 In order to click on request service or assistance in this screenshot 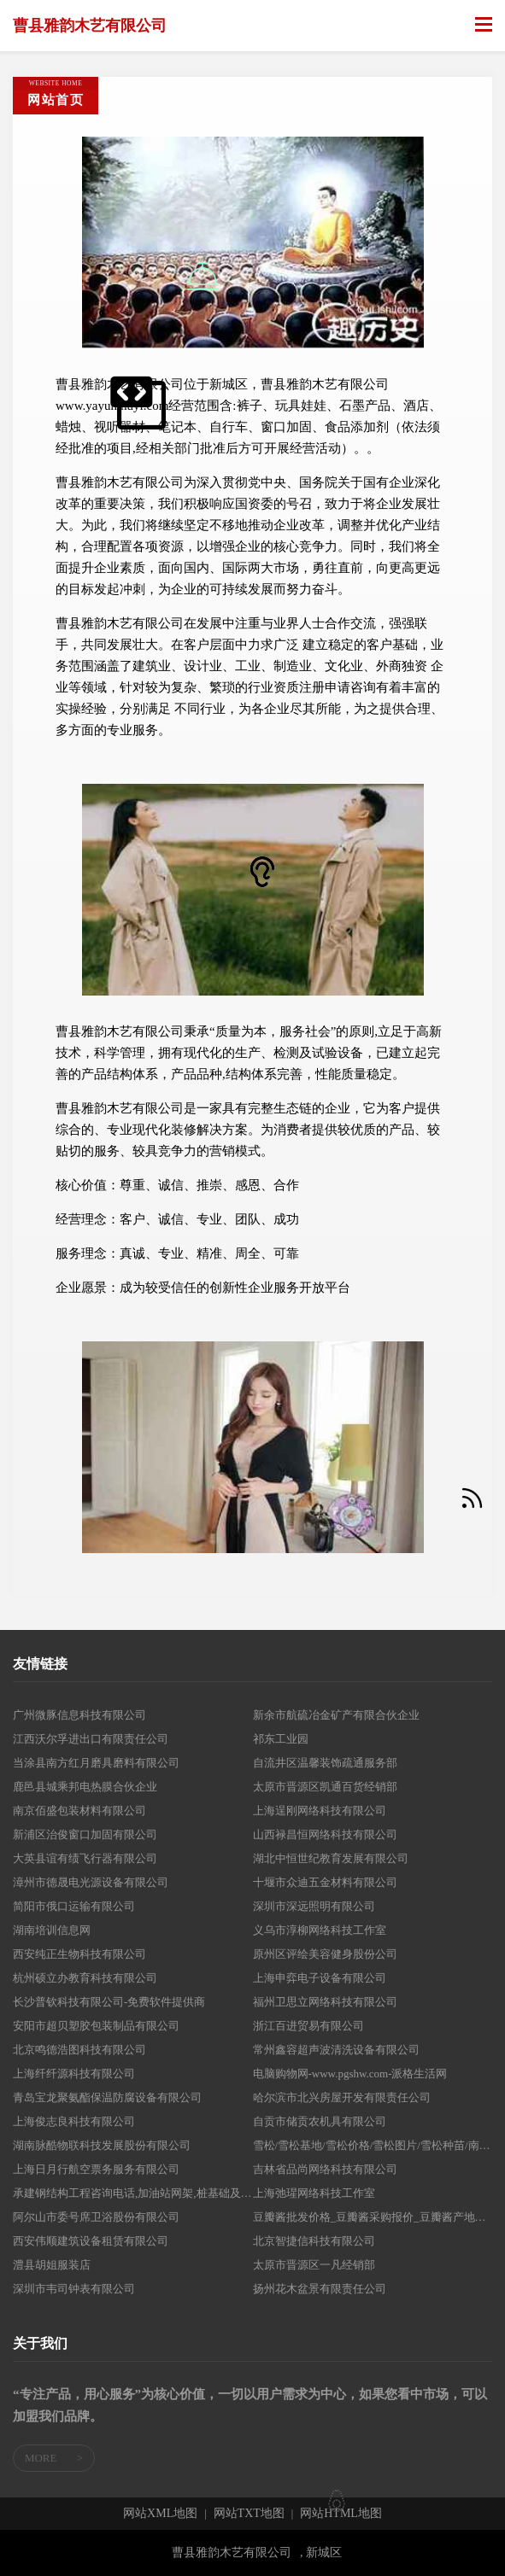, I will do `click(203, 277)`.